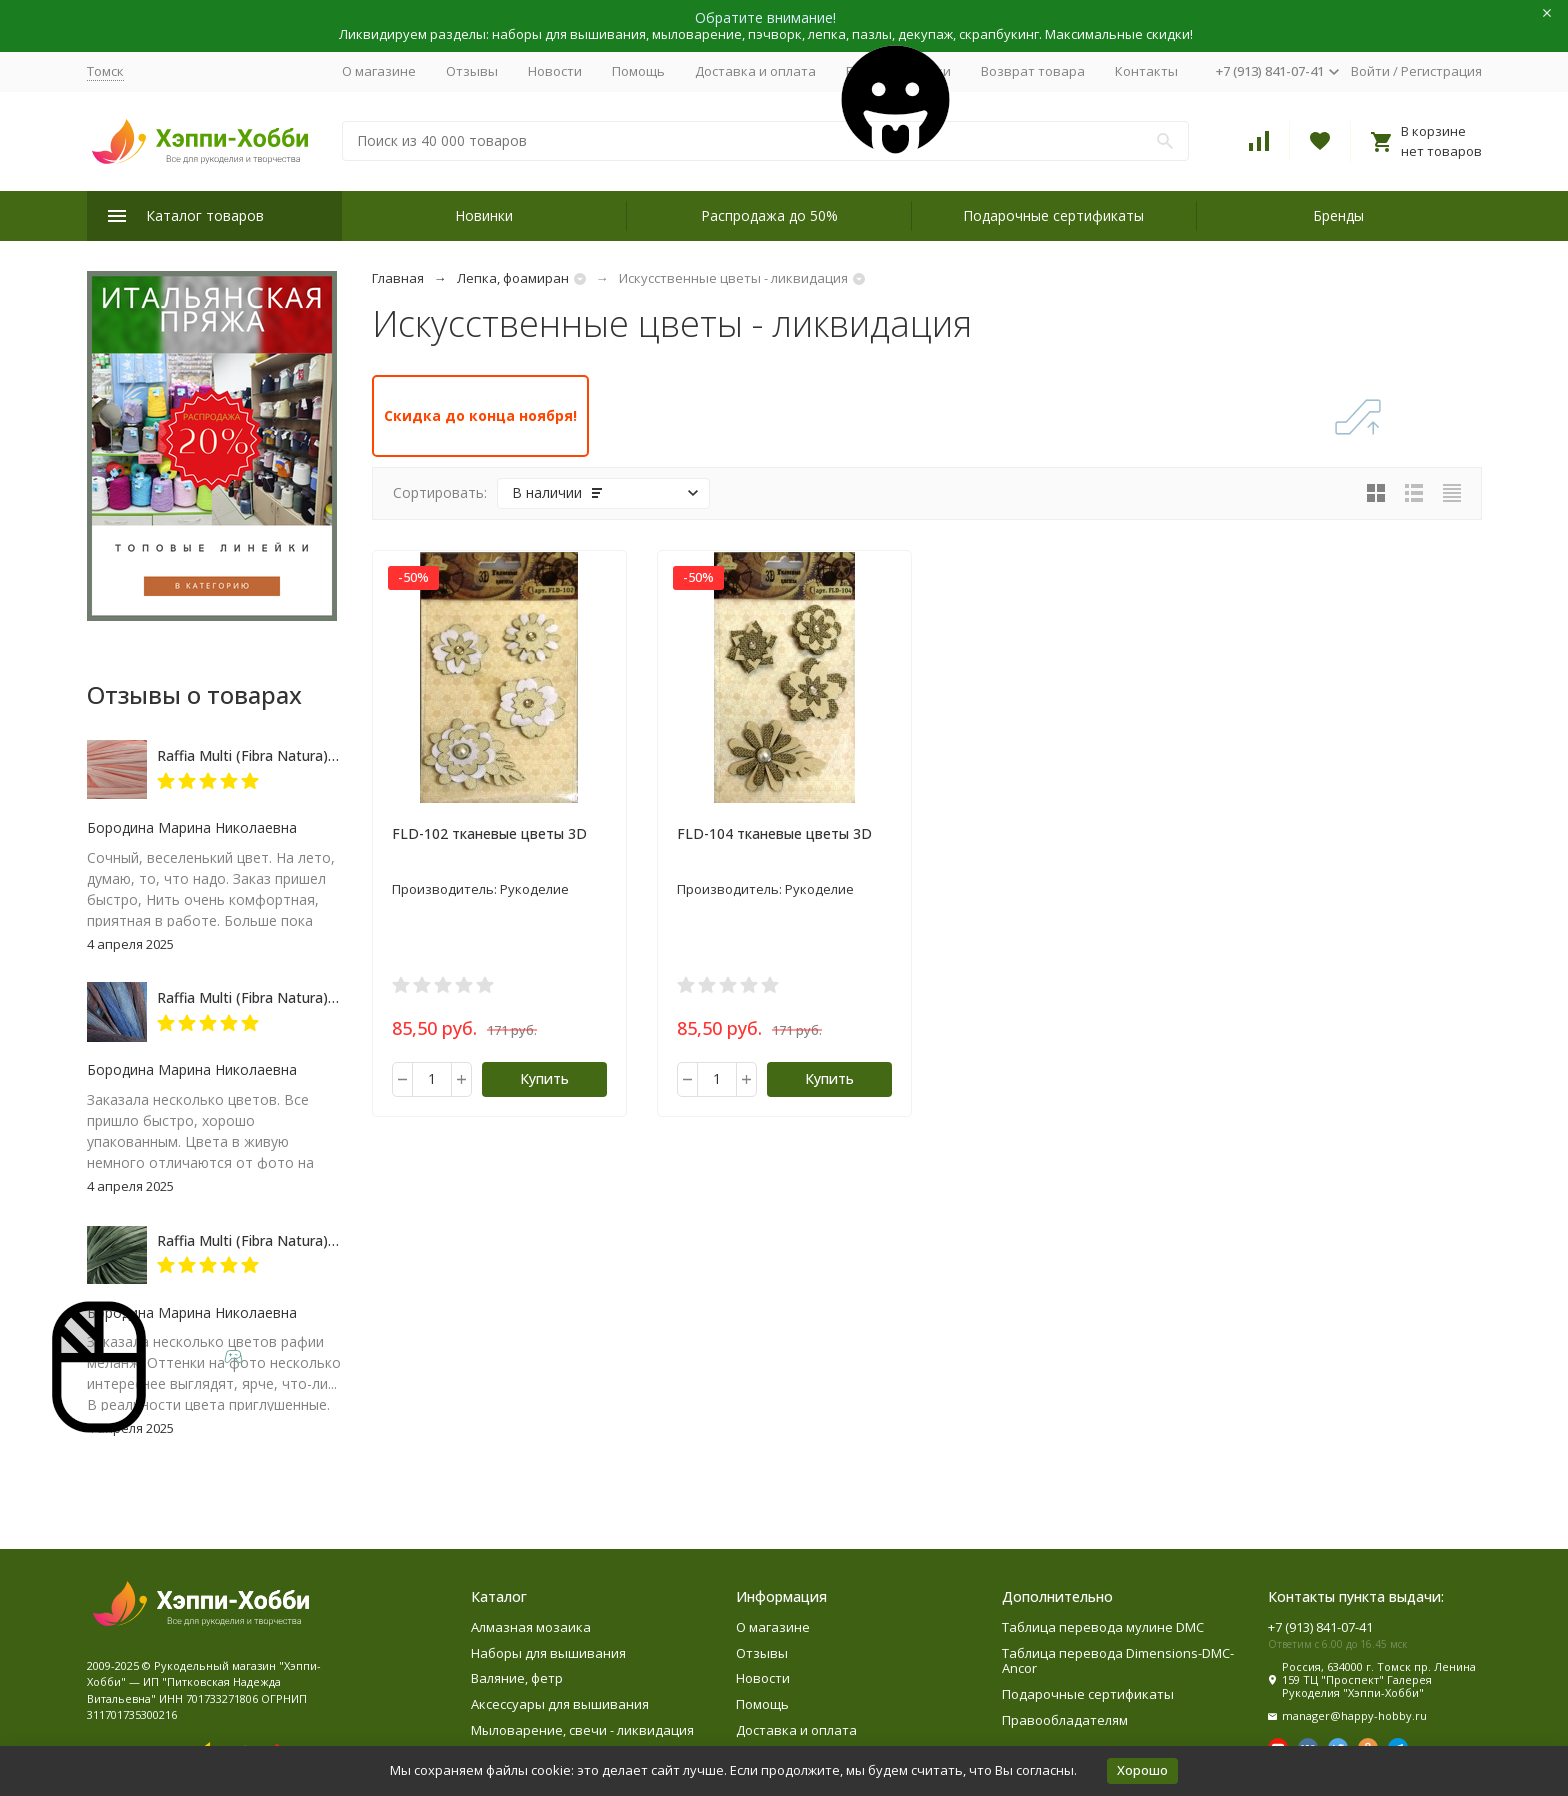 This screenshot has height=1796, width=1568. What do you see at coordinates (895, 99) in the screenshot?
I see `react with a playful or silly emoji` at bounding box center [895, 99].